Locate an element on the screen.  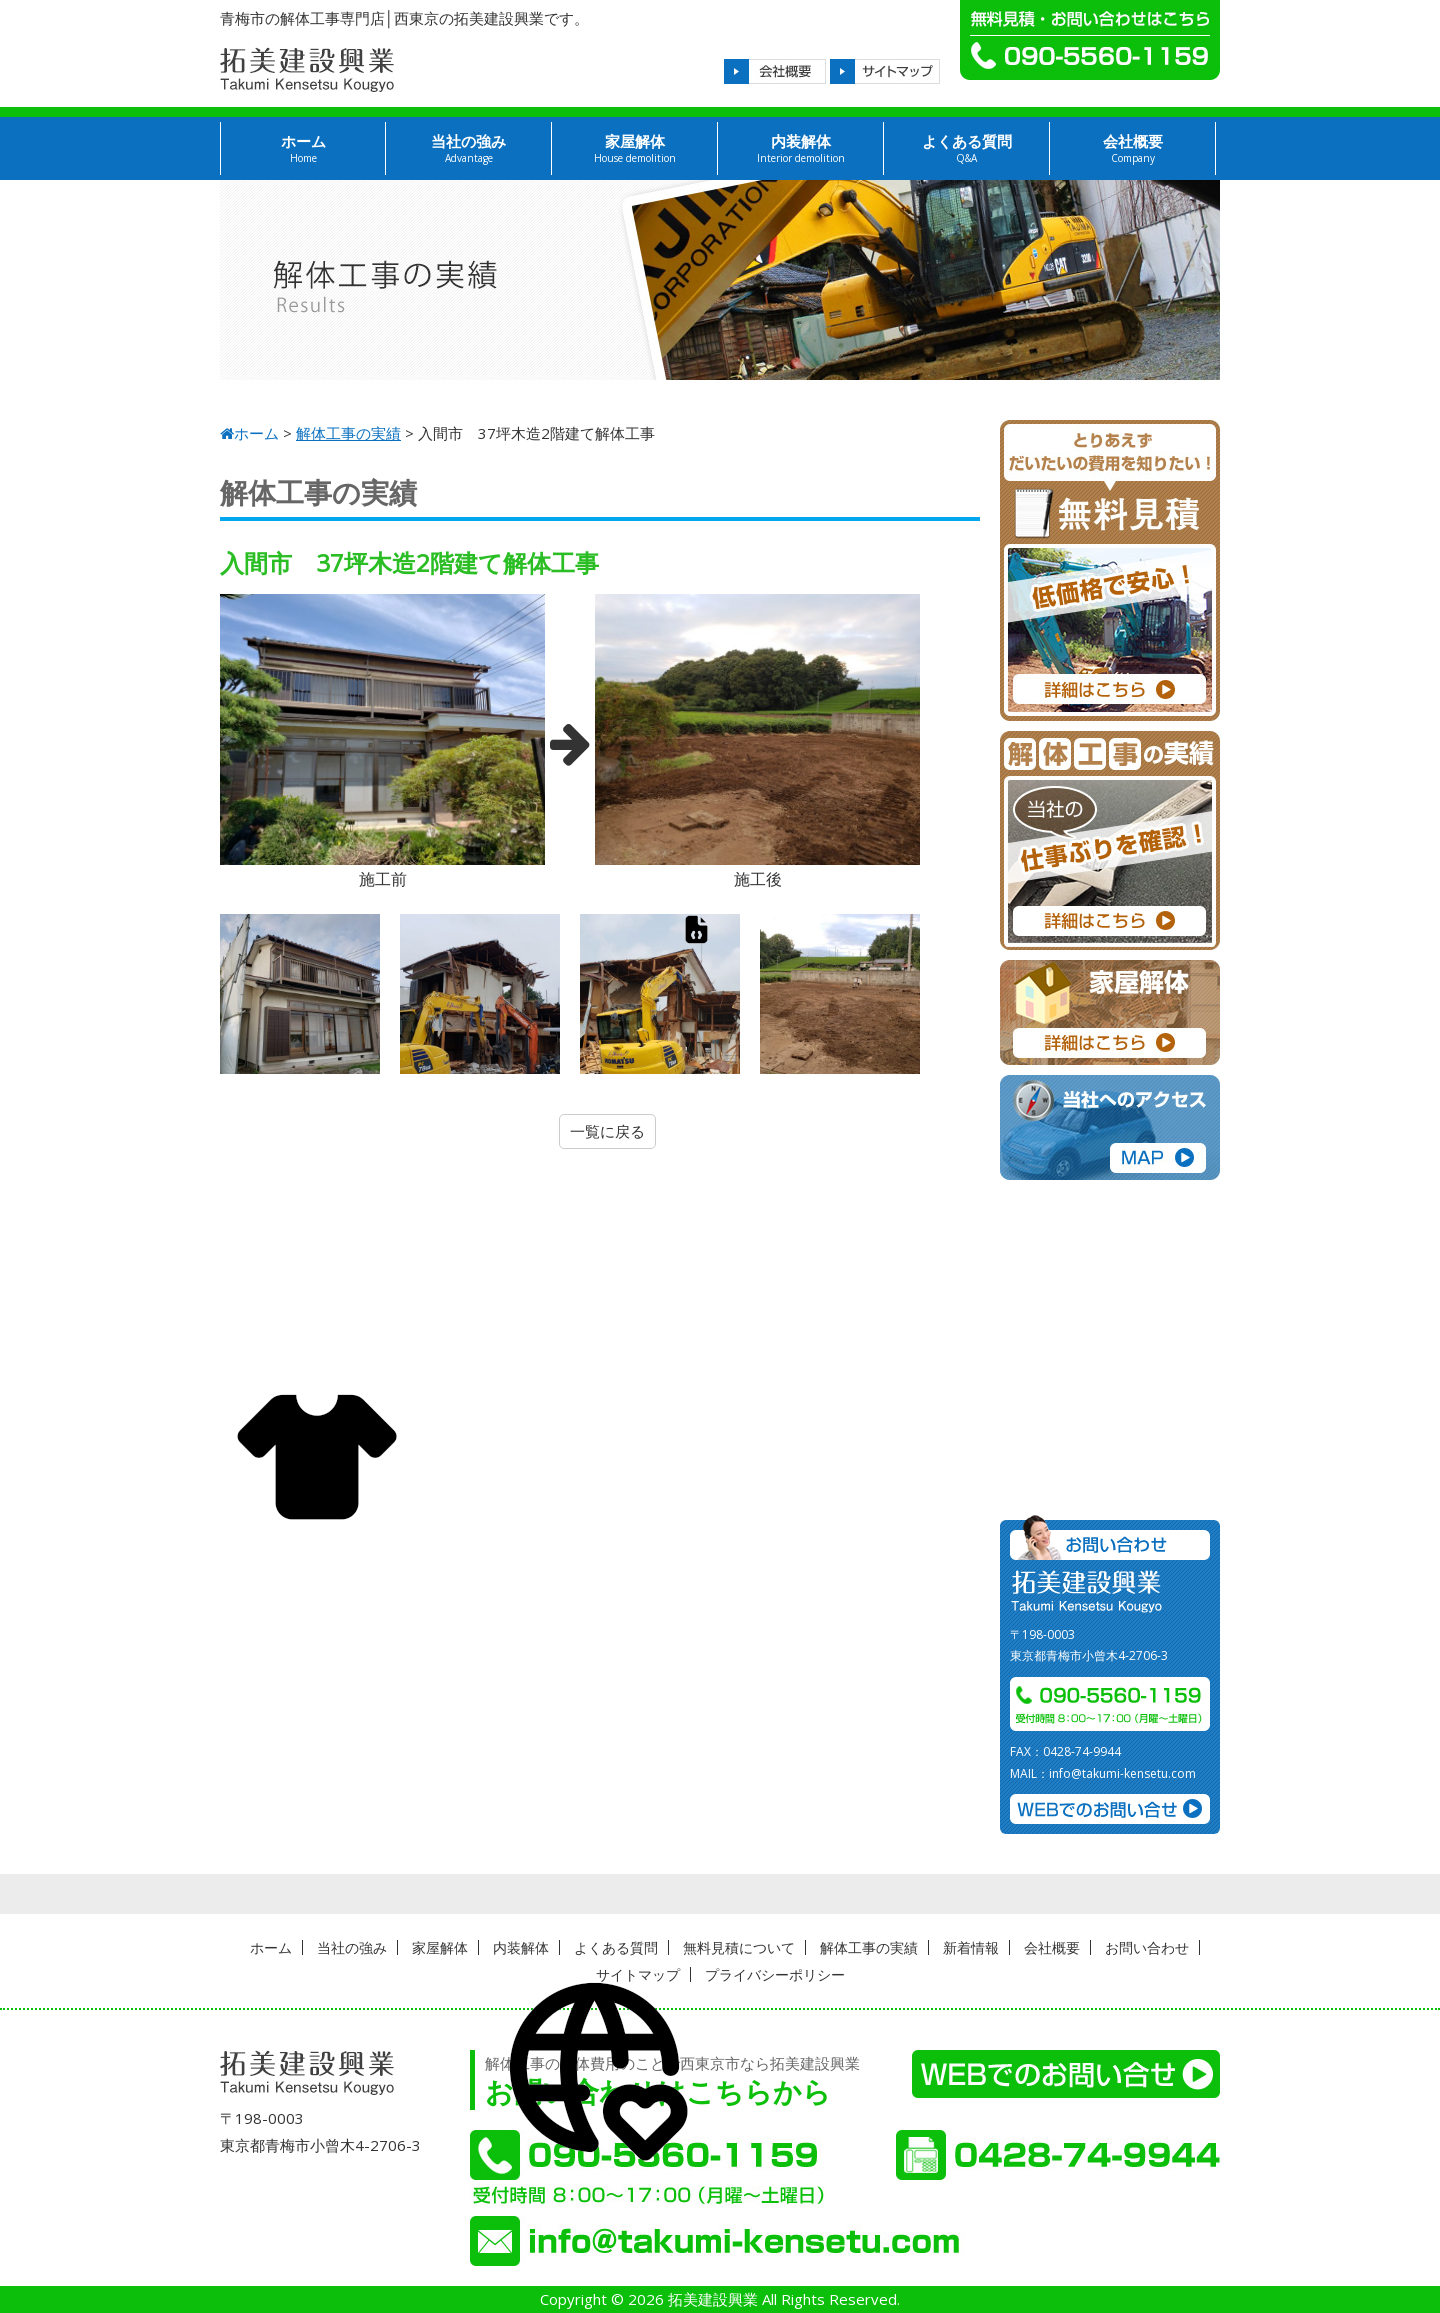
view source code file is located at coordinates (696, 929).